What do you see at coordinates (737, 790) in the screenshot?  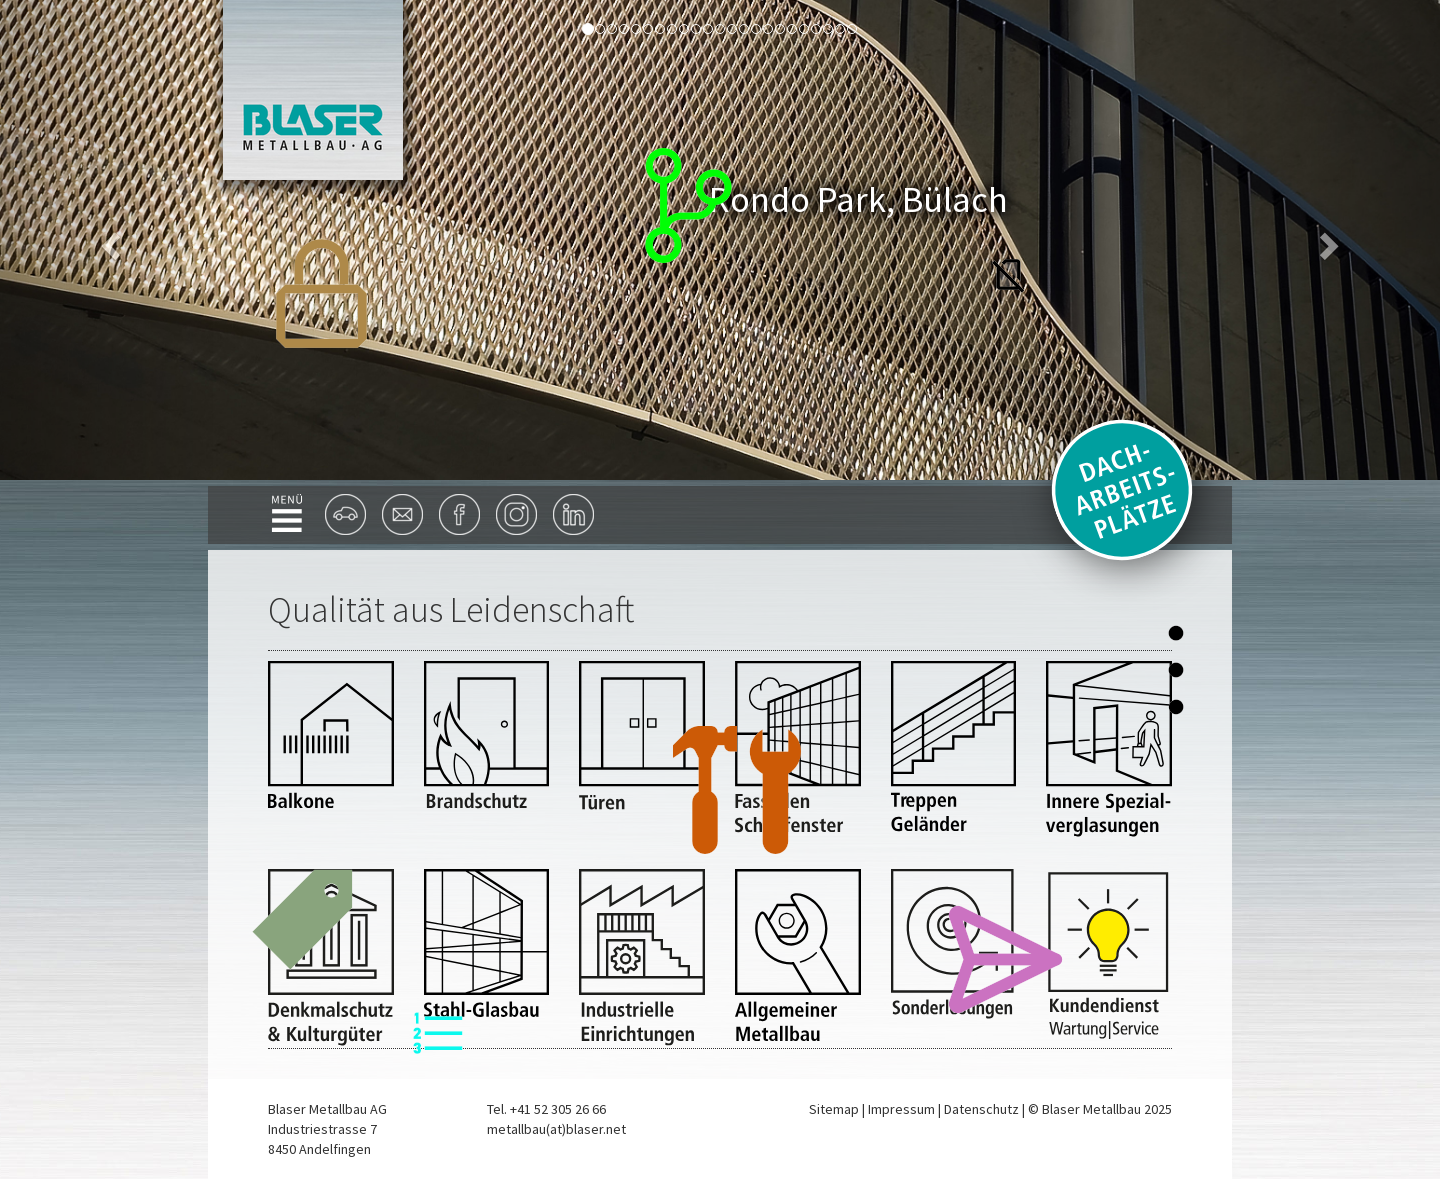 I see `access settings or configuration options` at bounding box center [737, 790].